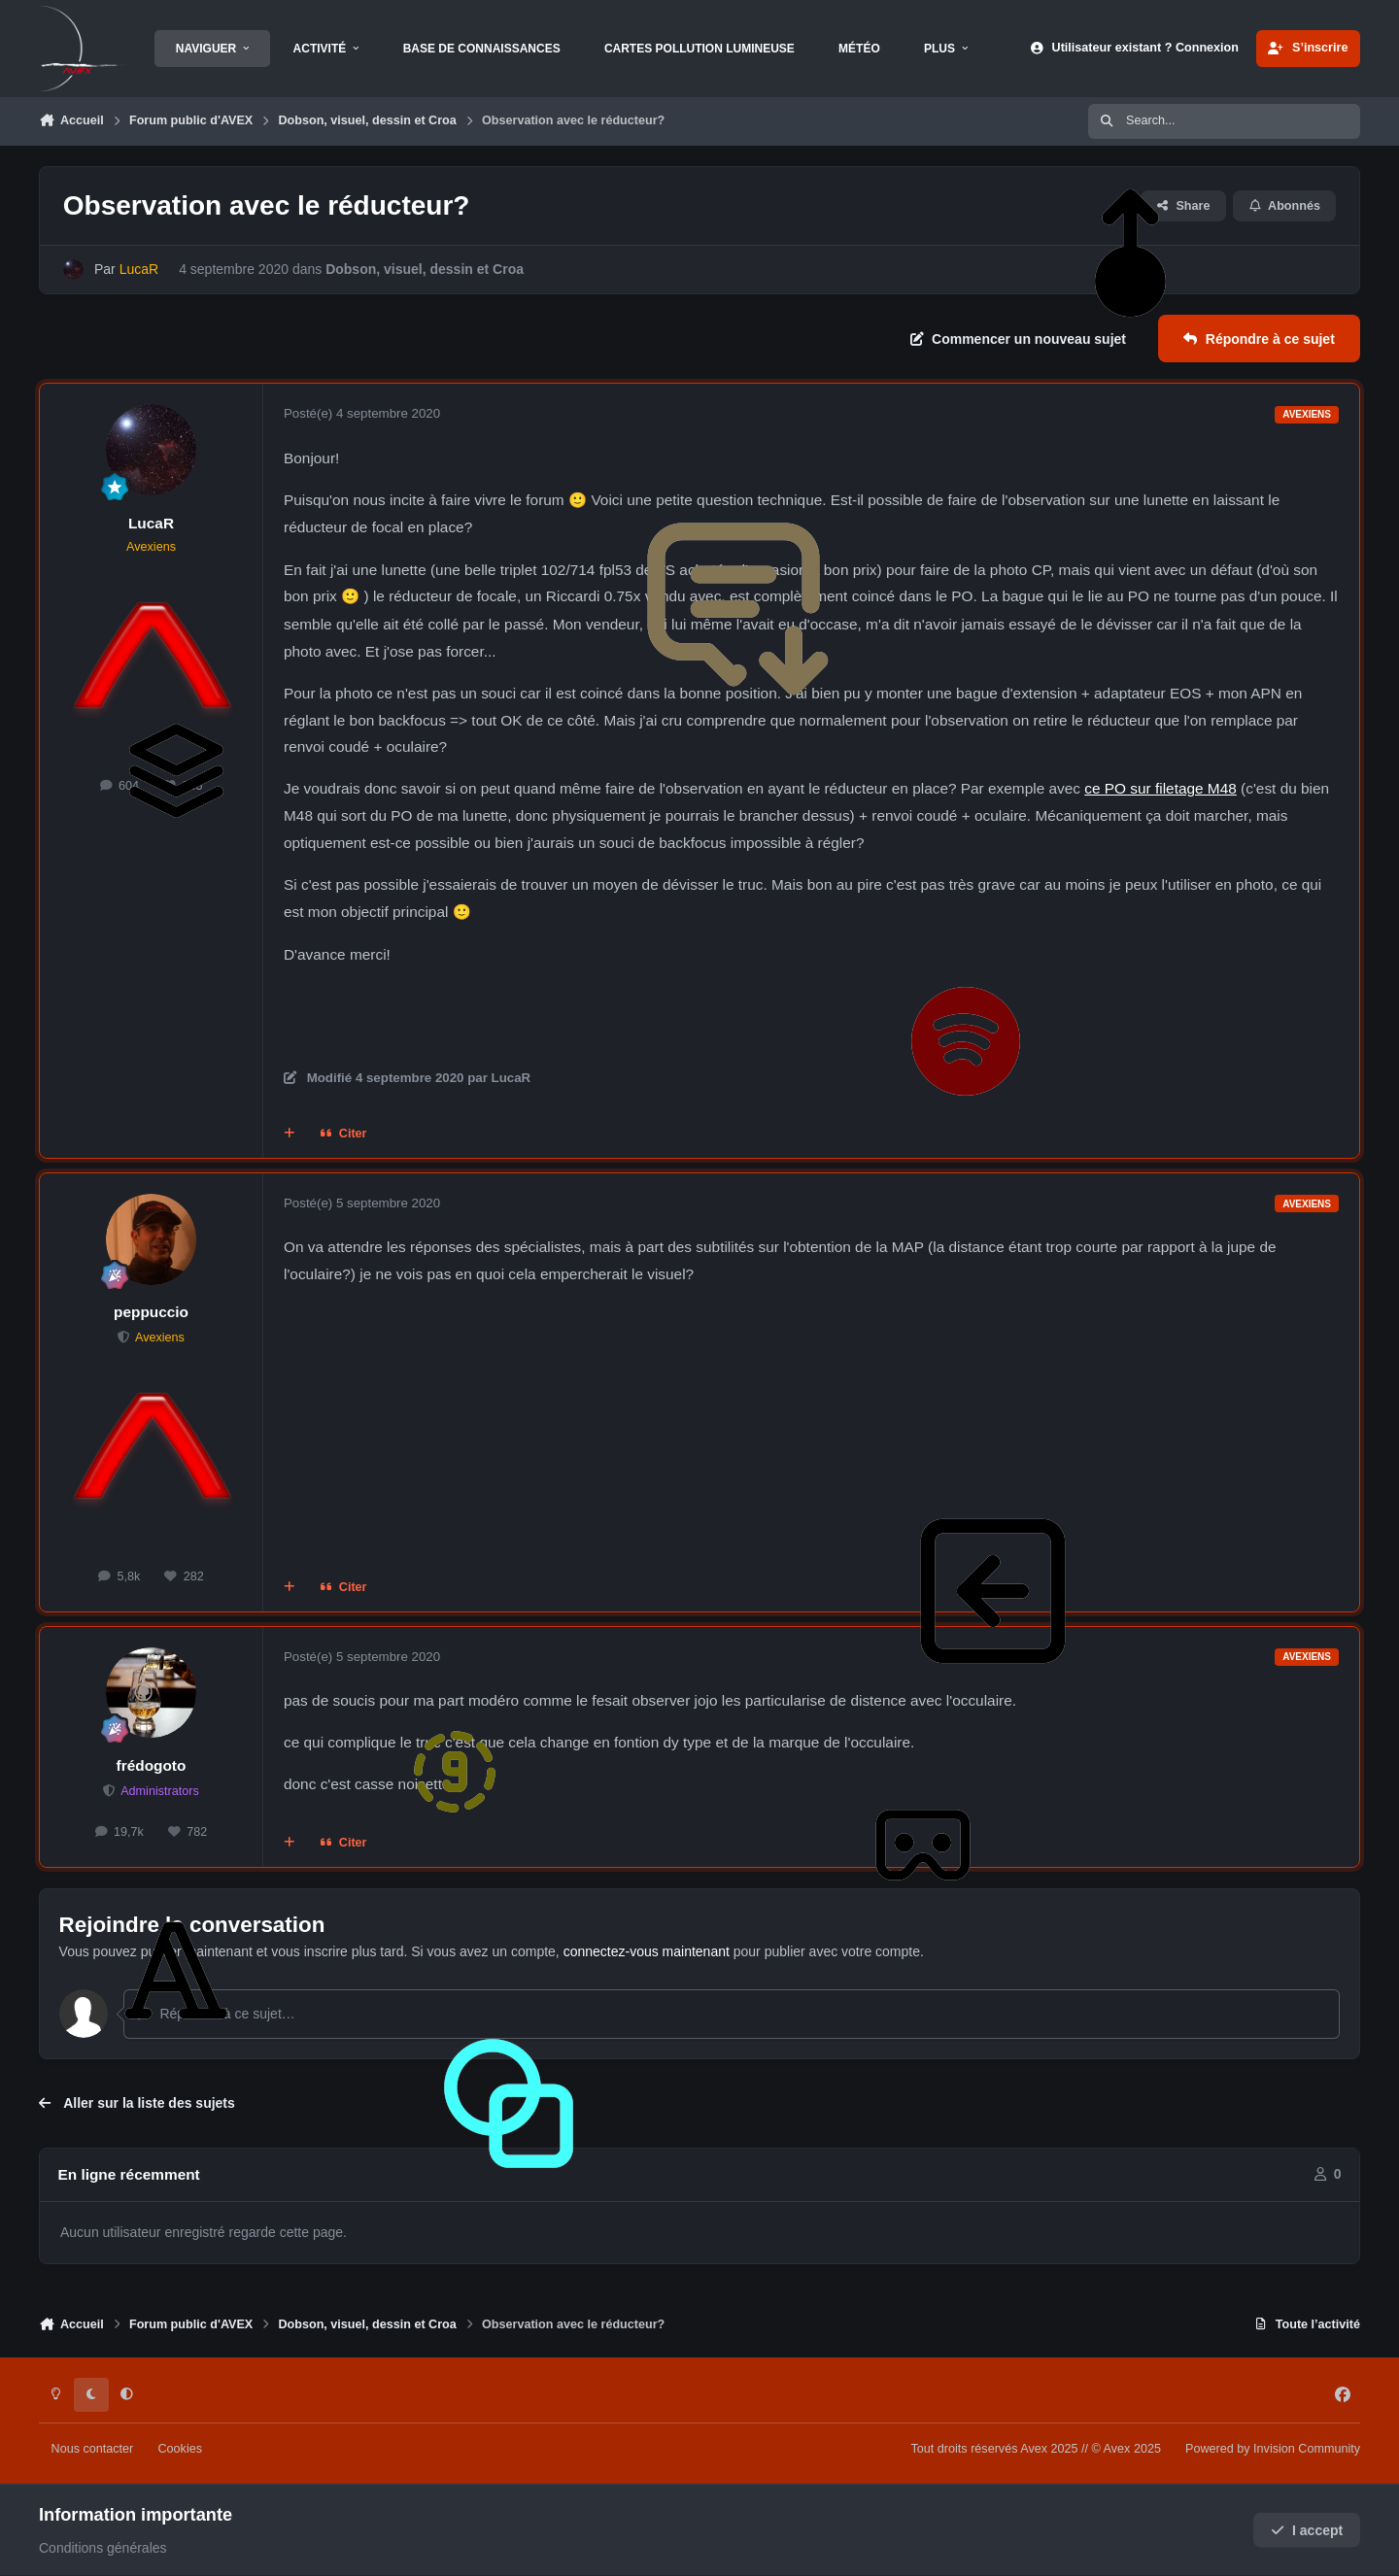 Image resolution: width=1399 pixels, height=2576 pixels. What do you see at coordinates (923, 1843) in the screenshot?
I see `access virtual reality or VR mode` at bounding box center [923, 1843].